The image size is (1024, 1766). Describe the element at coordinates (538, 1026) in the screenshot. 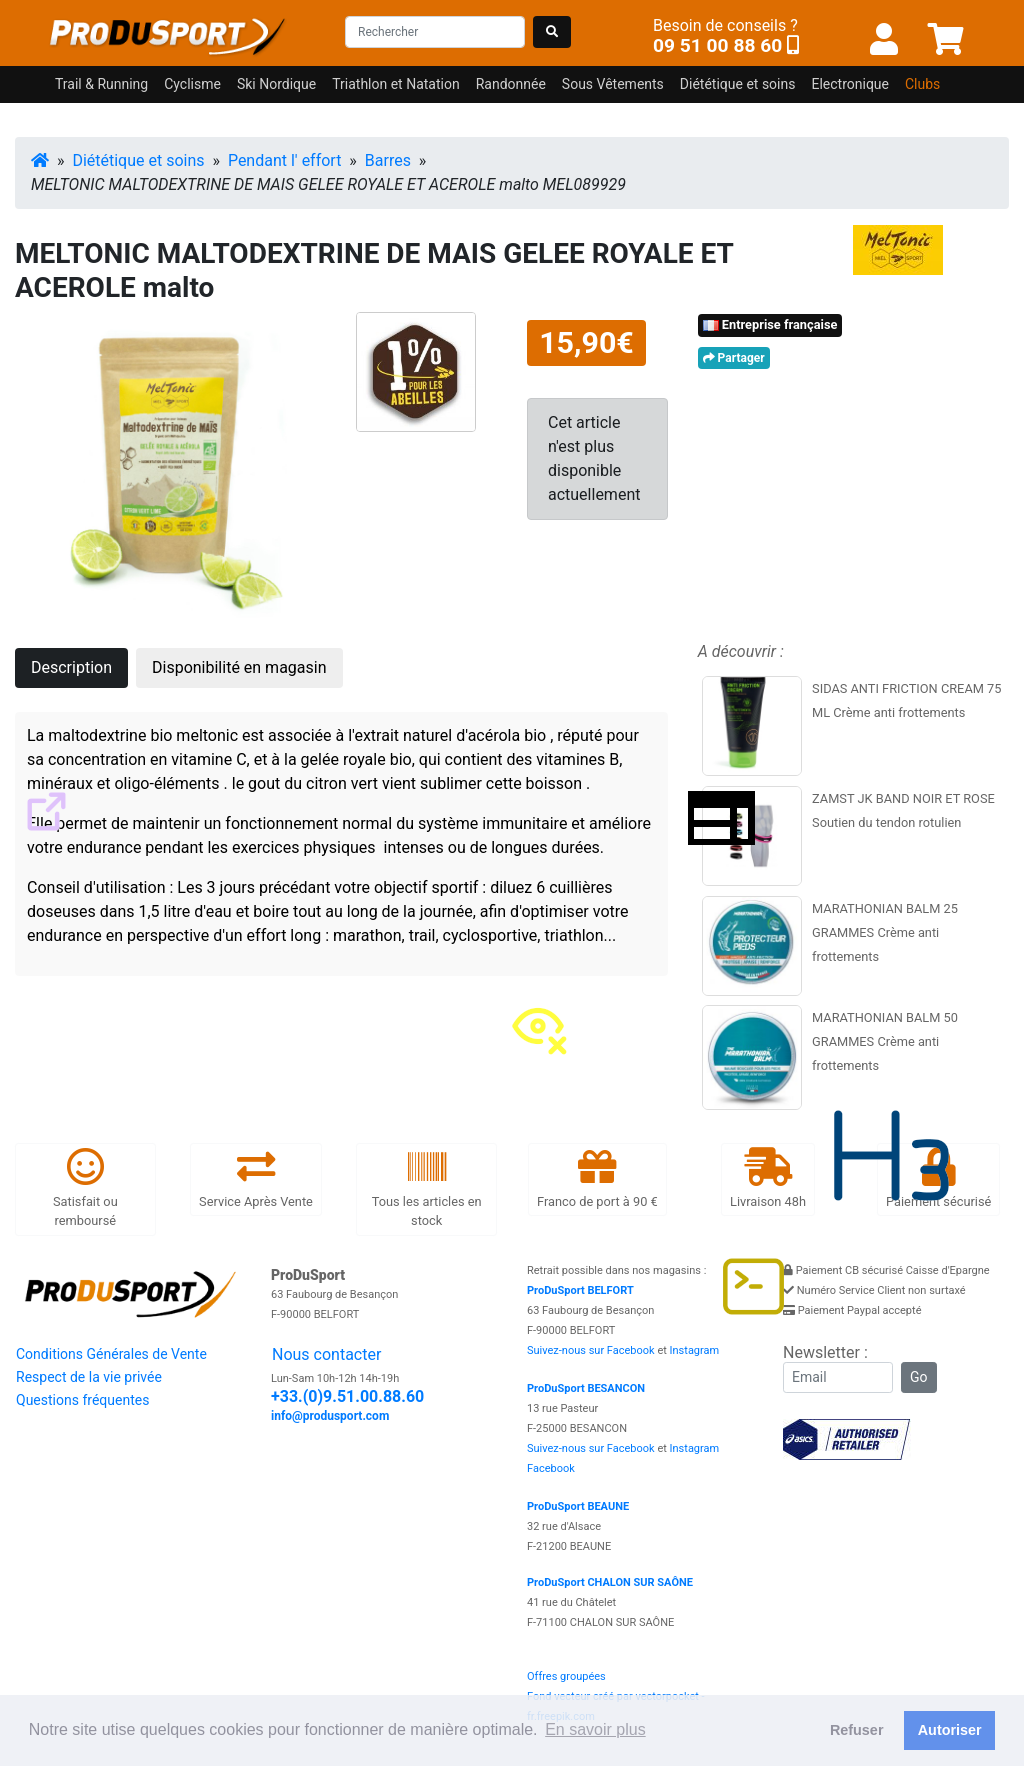

I see `hide from view` at that location.